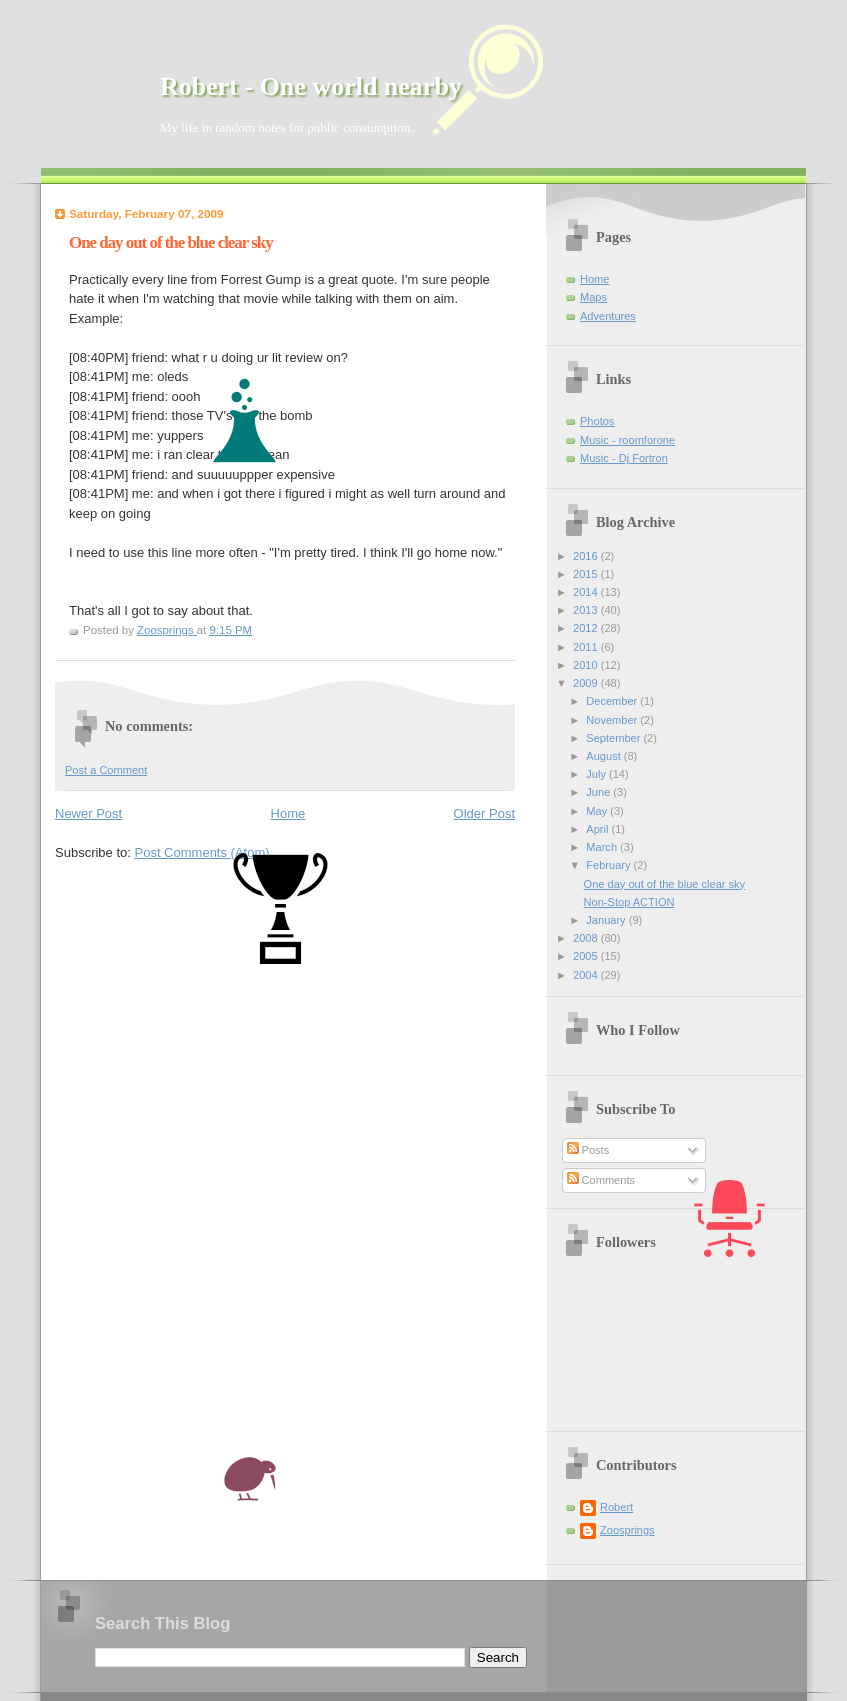 The image size is (847, 1701). What do you see at coordinates (487, 80) in the screenshot?
I see `search for items or content` at bounding box center [487, 80].